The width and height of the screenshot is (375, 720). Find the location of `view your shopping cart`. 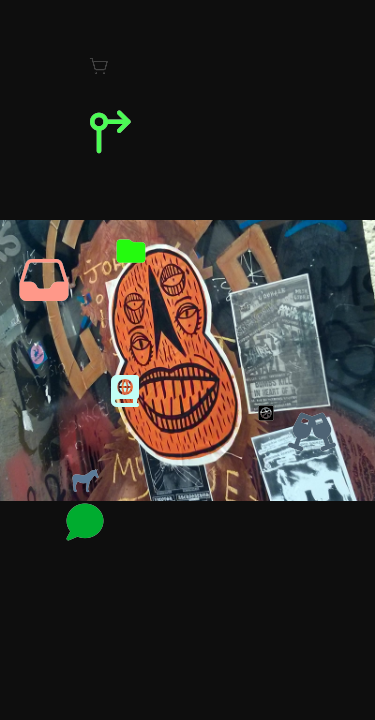

view your shopping cart is located at coordinates (99, 66).